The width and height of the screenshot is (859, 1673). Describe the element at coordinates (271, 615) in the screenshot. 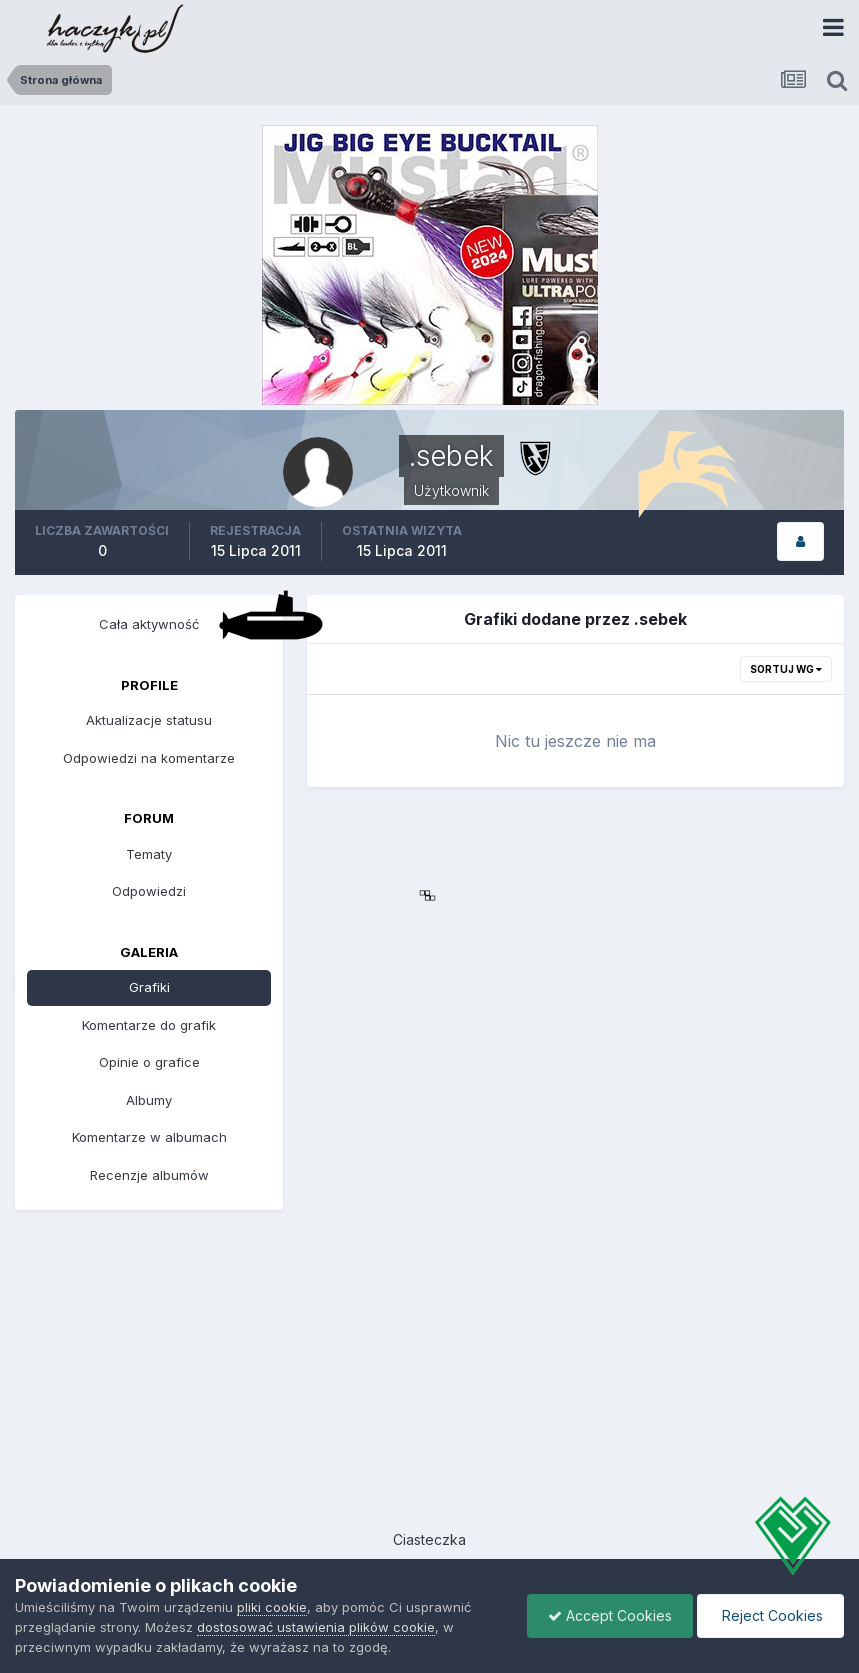

I see `navigate to submarine or underwater vessel section` at that location.